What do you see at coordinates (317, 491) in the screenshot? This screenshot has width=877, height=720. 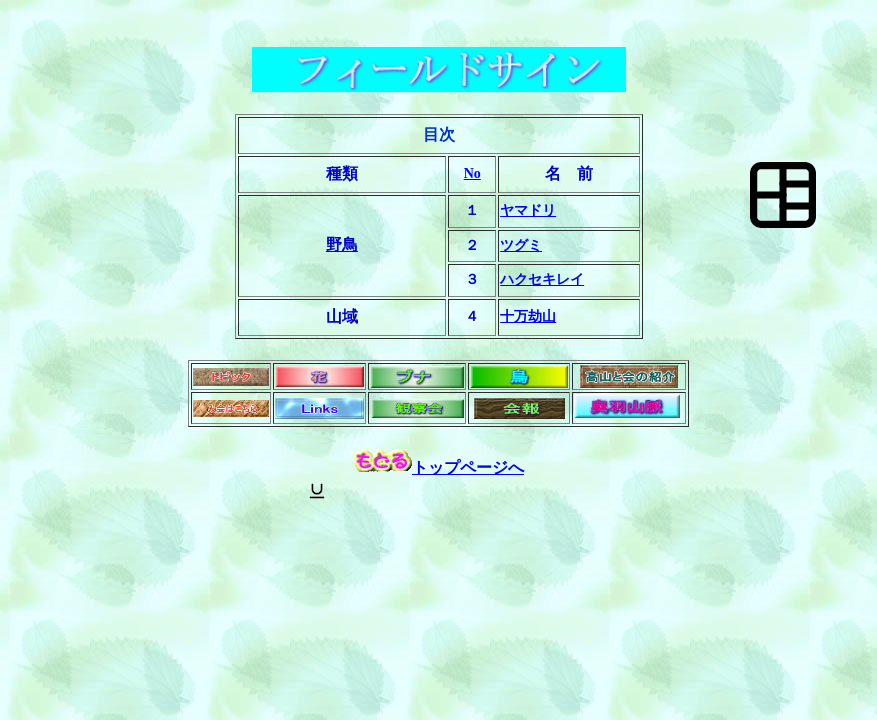 I see `apply underline formatting to selected text` at bounding box center [317, 491].